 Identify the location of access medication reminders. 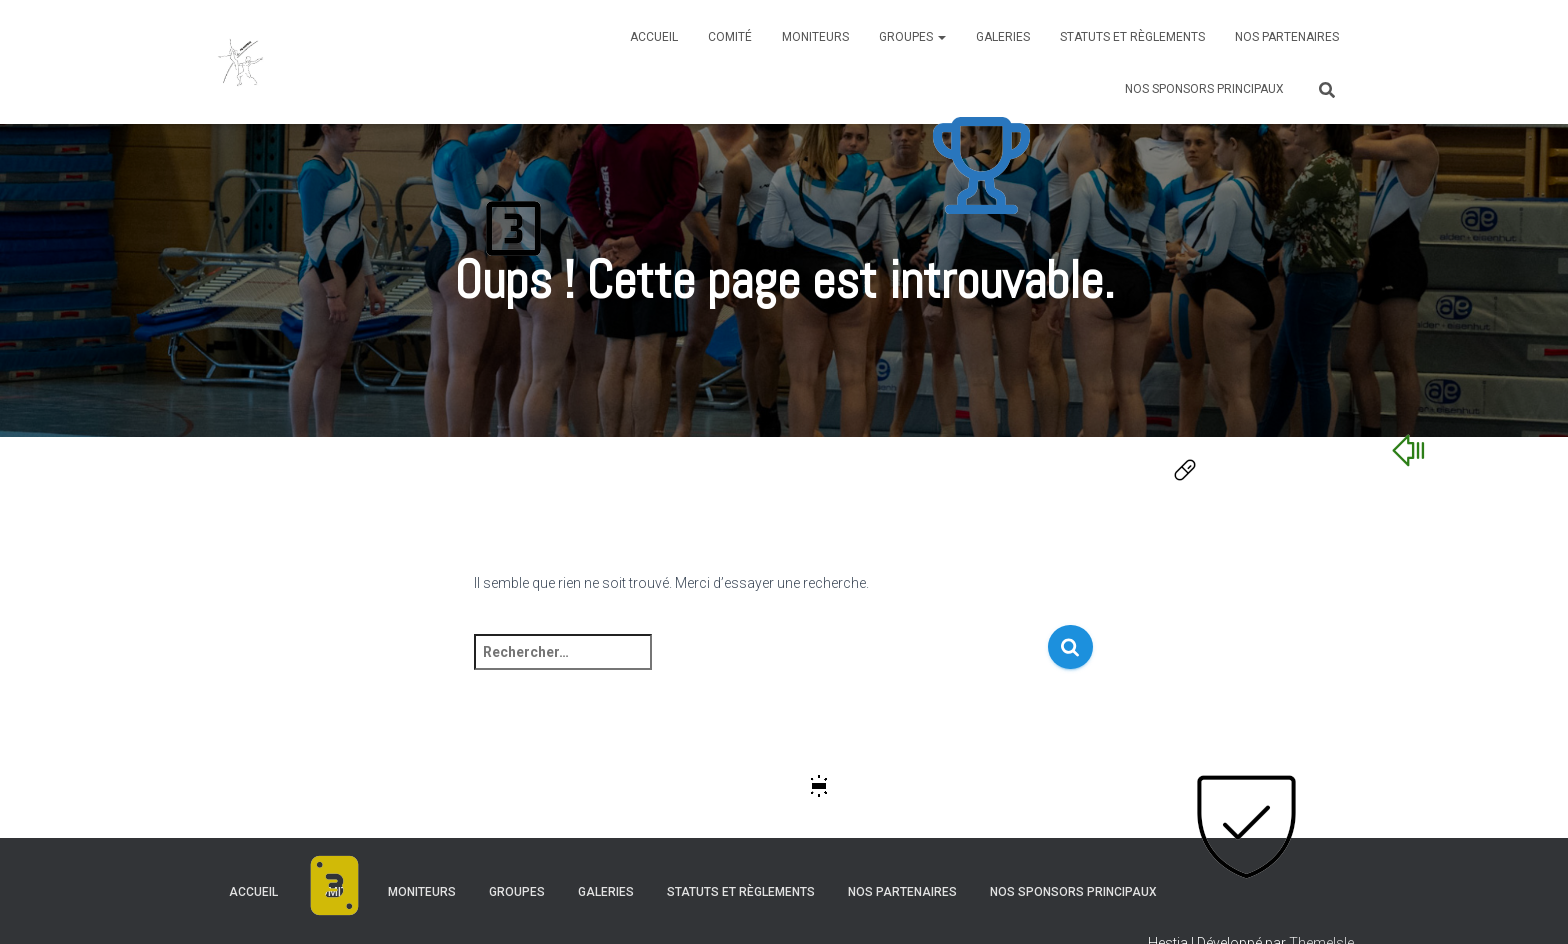
(1185, 470).